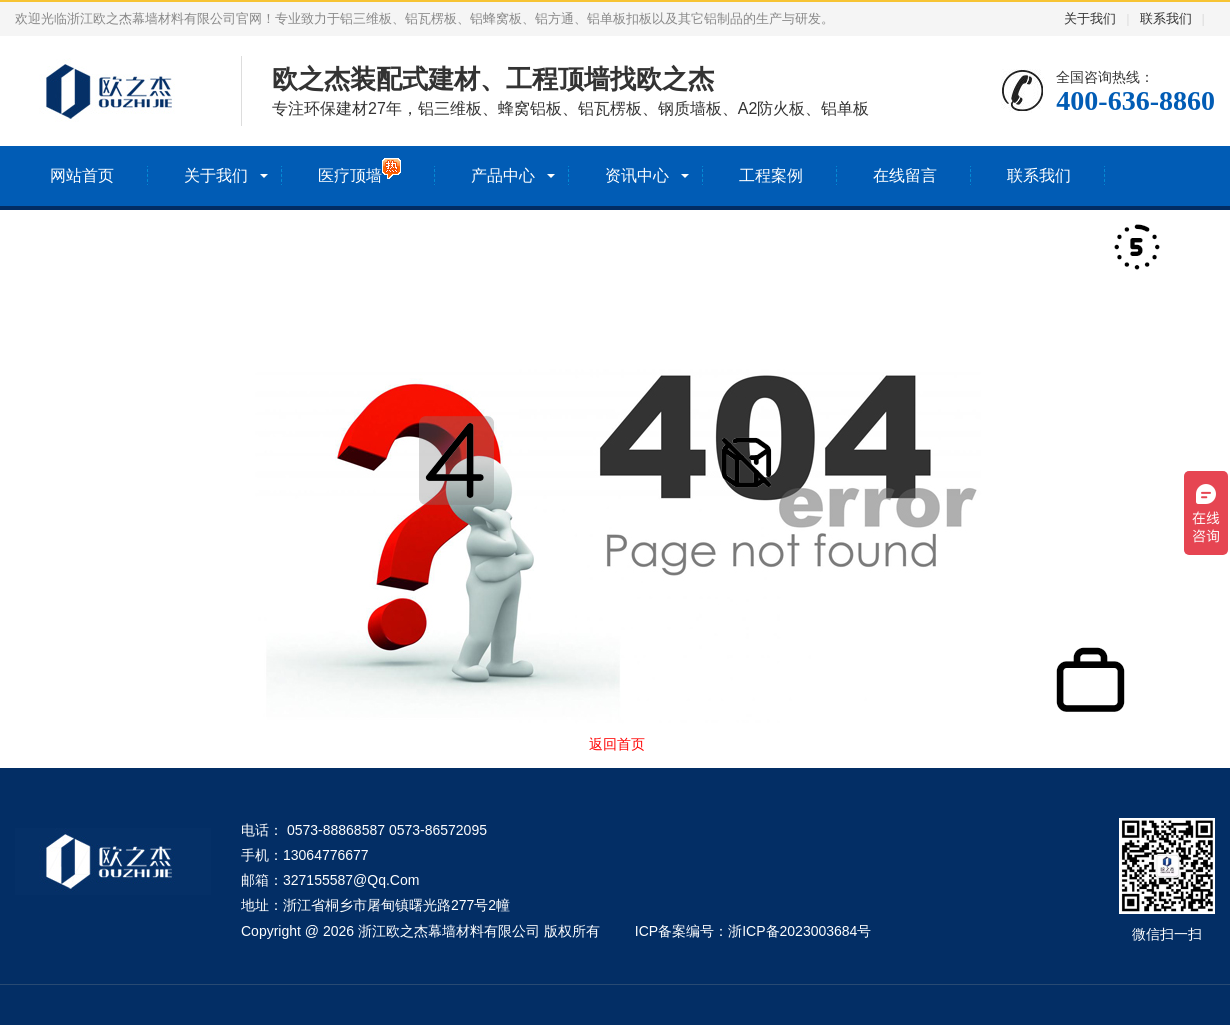 This screenshot has width=1230, height=1025. What do you see at coordinates (456, 460) in the screenshot?
I see `indicates step four in a multi-step process` at bounding box center [456, 460].